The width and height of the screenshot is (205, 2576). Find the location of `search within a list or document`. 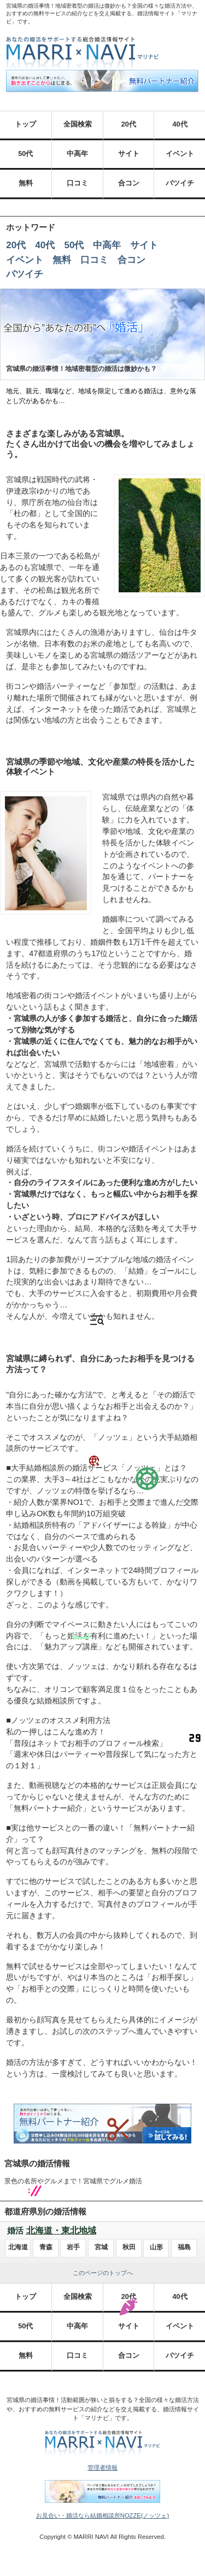

search within a list or document is located at coordinates (96, 1320).